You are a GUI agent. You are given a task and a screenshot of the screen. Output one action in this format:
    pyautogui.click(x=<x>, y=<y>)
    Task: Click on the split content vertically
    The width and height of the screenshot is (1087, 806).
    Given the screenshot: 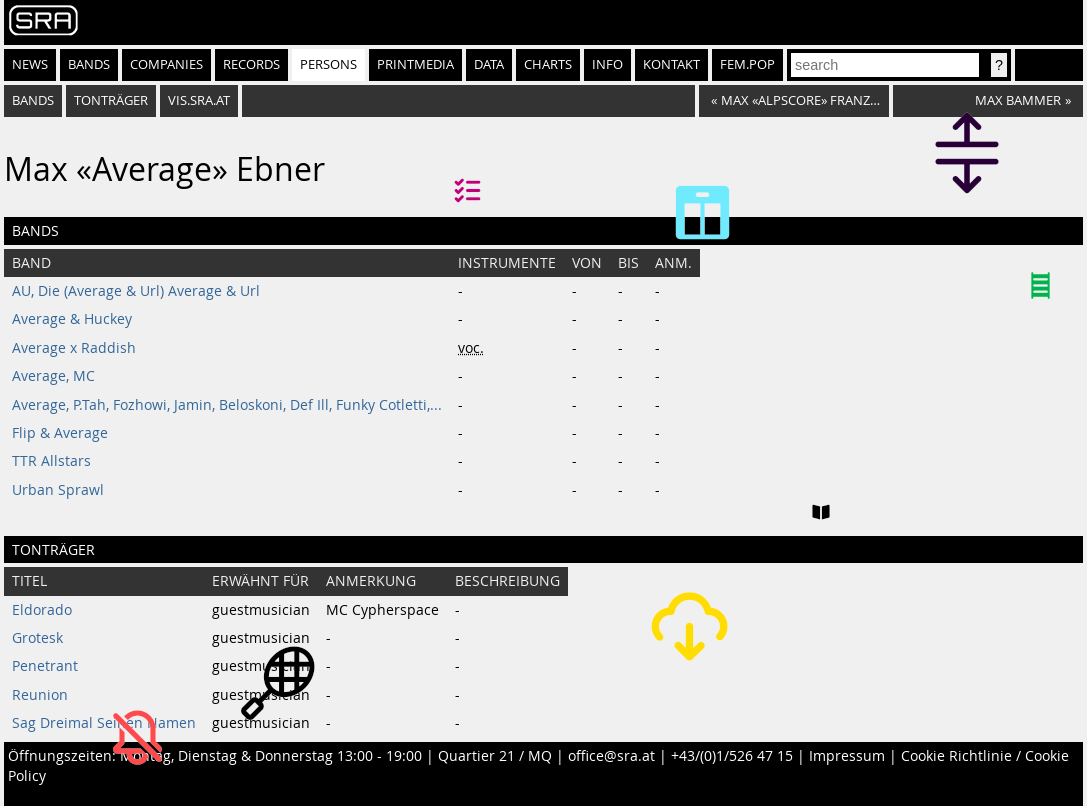 What is the action you would take?
    pyautogui.click(x=967, y=153)
    